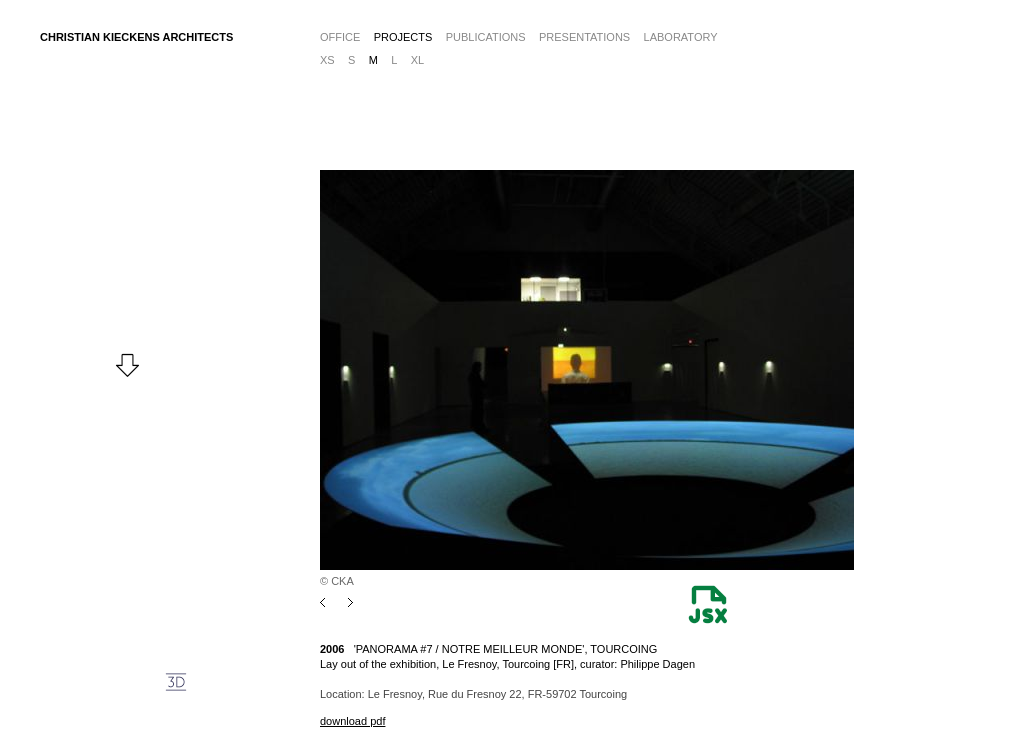 The width and height of the screenshot is (1036, 729). What do you see at coordinates (176, 682) in the screenshot?
I see `toggle 3D view mode` at bounding box center [176, 682].